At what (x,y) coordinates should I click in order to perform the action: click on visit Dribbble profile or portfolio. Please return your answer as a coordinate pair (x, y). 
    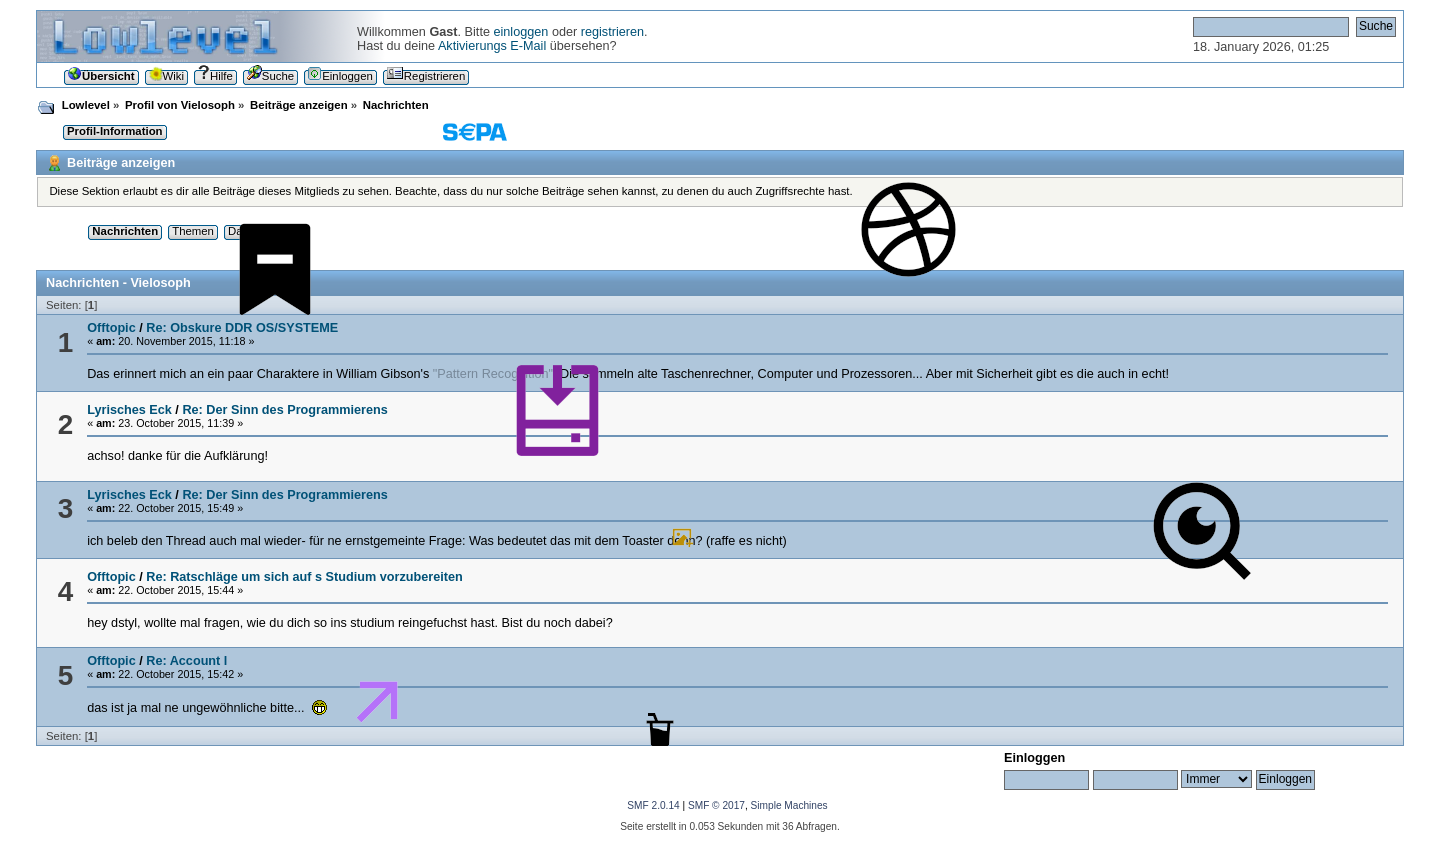
    Looking at the image, I should click on (908, 229).